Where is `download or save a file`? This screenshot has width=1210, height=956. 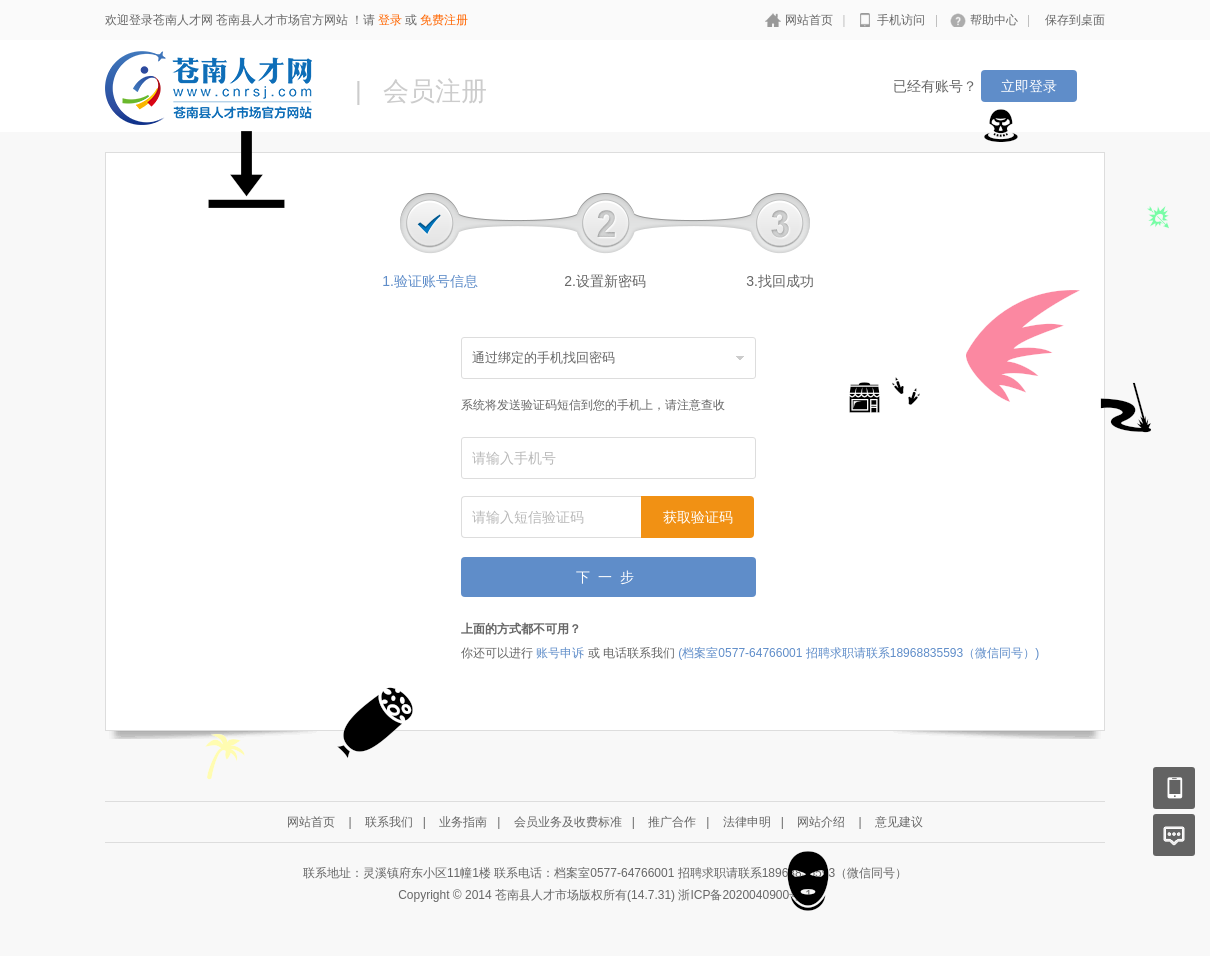 download or save a file is located at coordinates (246, 169).